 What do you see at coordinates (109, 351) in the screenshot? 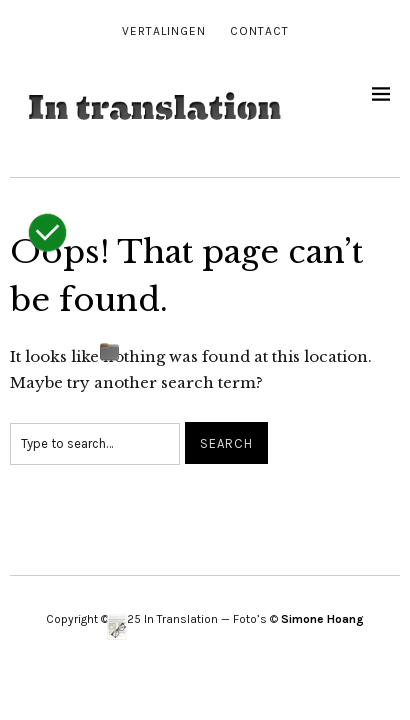
I see `open folder to view contents` at bounding box center [109, 351].